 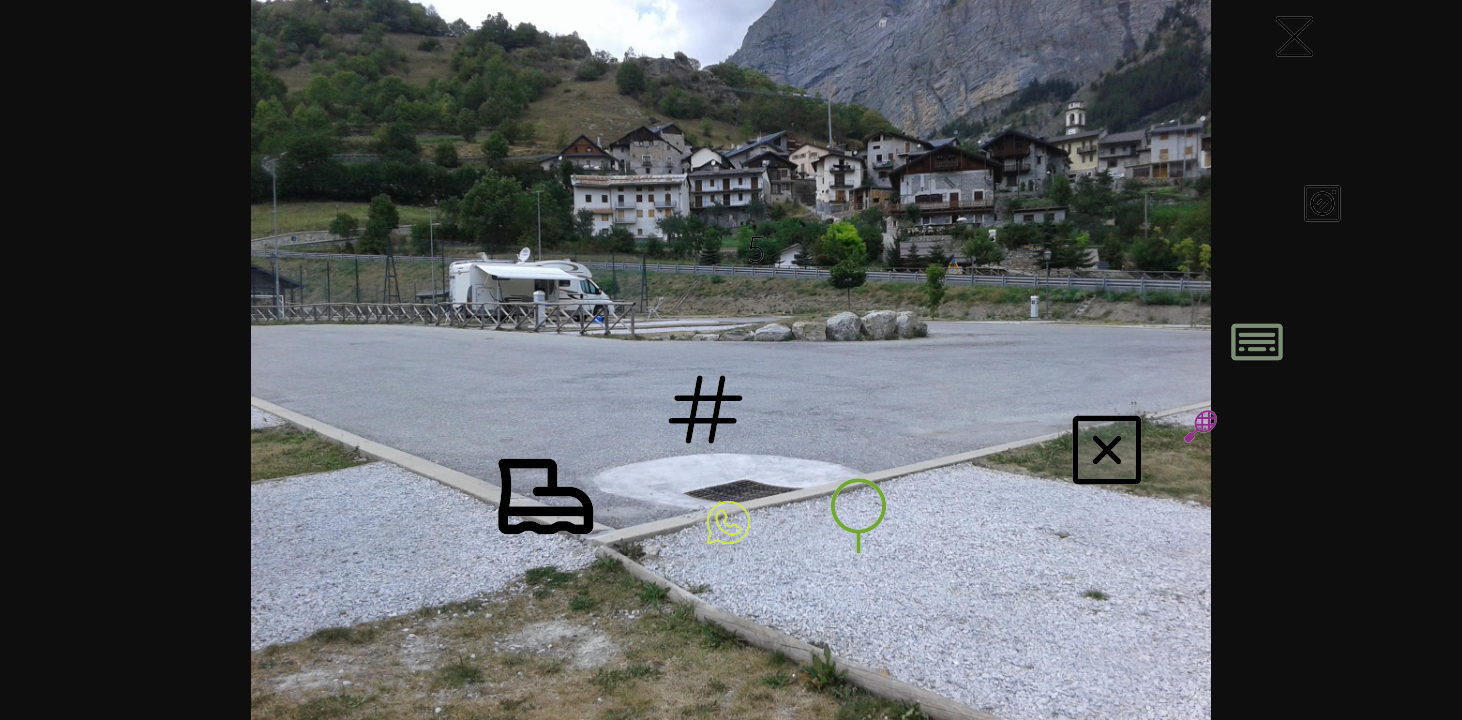 I want to click on access laundry or appliance controls, so click(x=1322, y=203).